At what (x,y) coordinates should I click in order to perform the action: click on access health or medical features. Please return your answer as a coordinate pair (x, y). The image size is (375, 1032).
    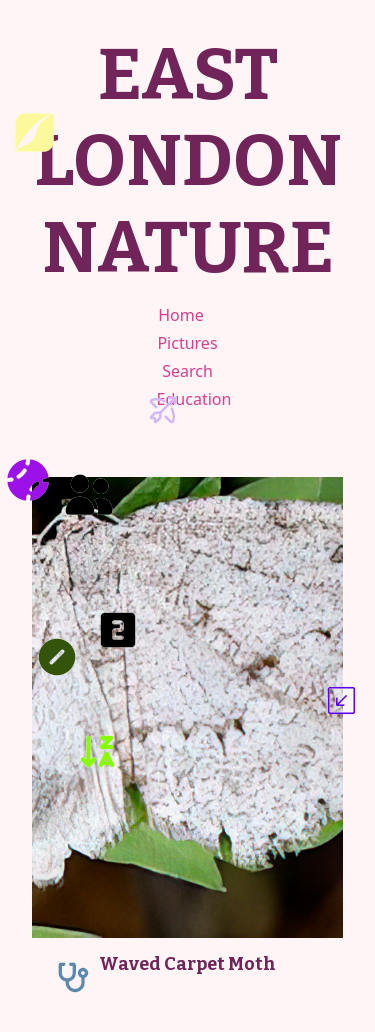
    Looking at the image, I should click on (72, 976).